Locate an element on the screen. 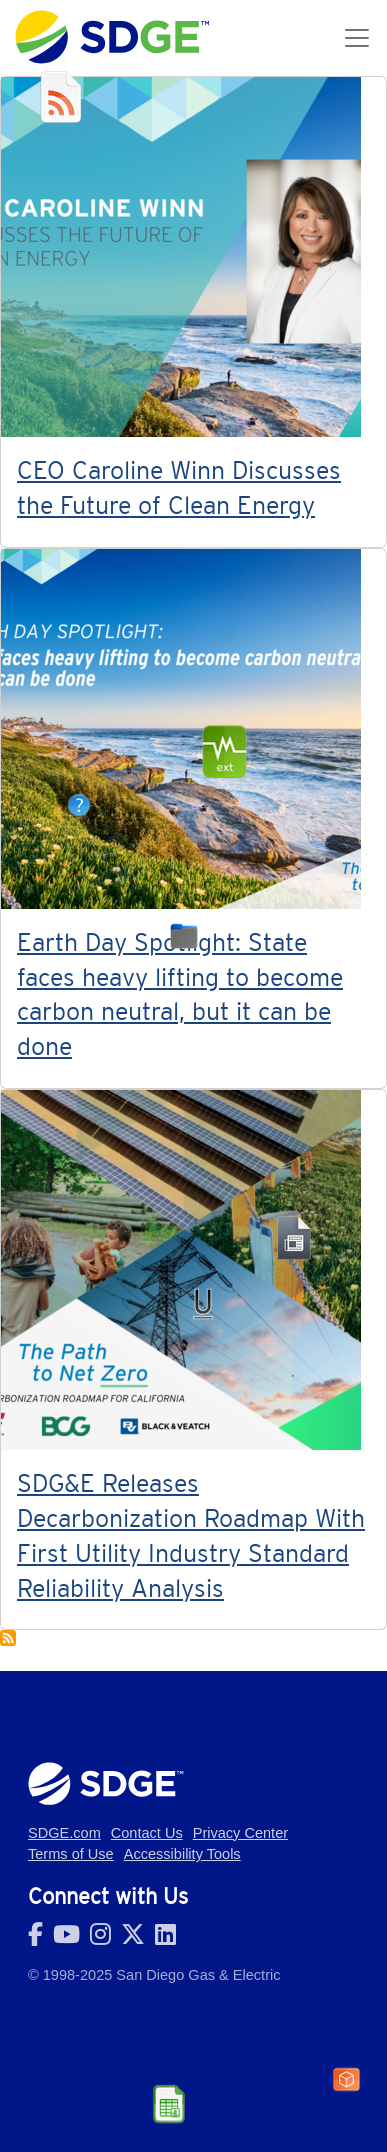 The image size is (387, 2152). open a 3D model file is located at coordinates (346, 2078).